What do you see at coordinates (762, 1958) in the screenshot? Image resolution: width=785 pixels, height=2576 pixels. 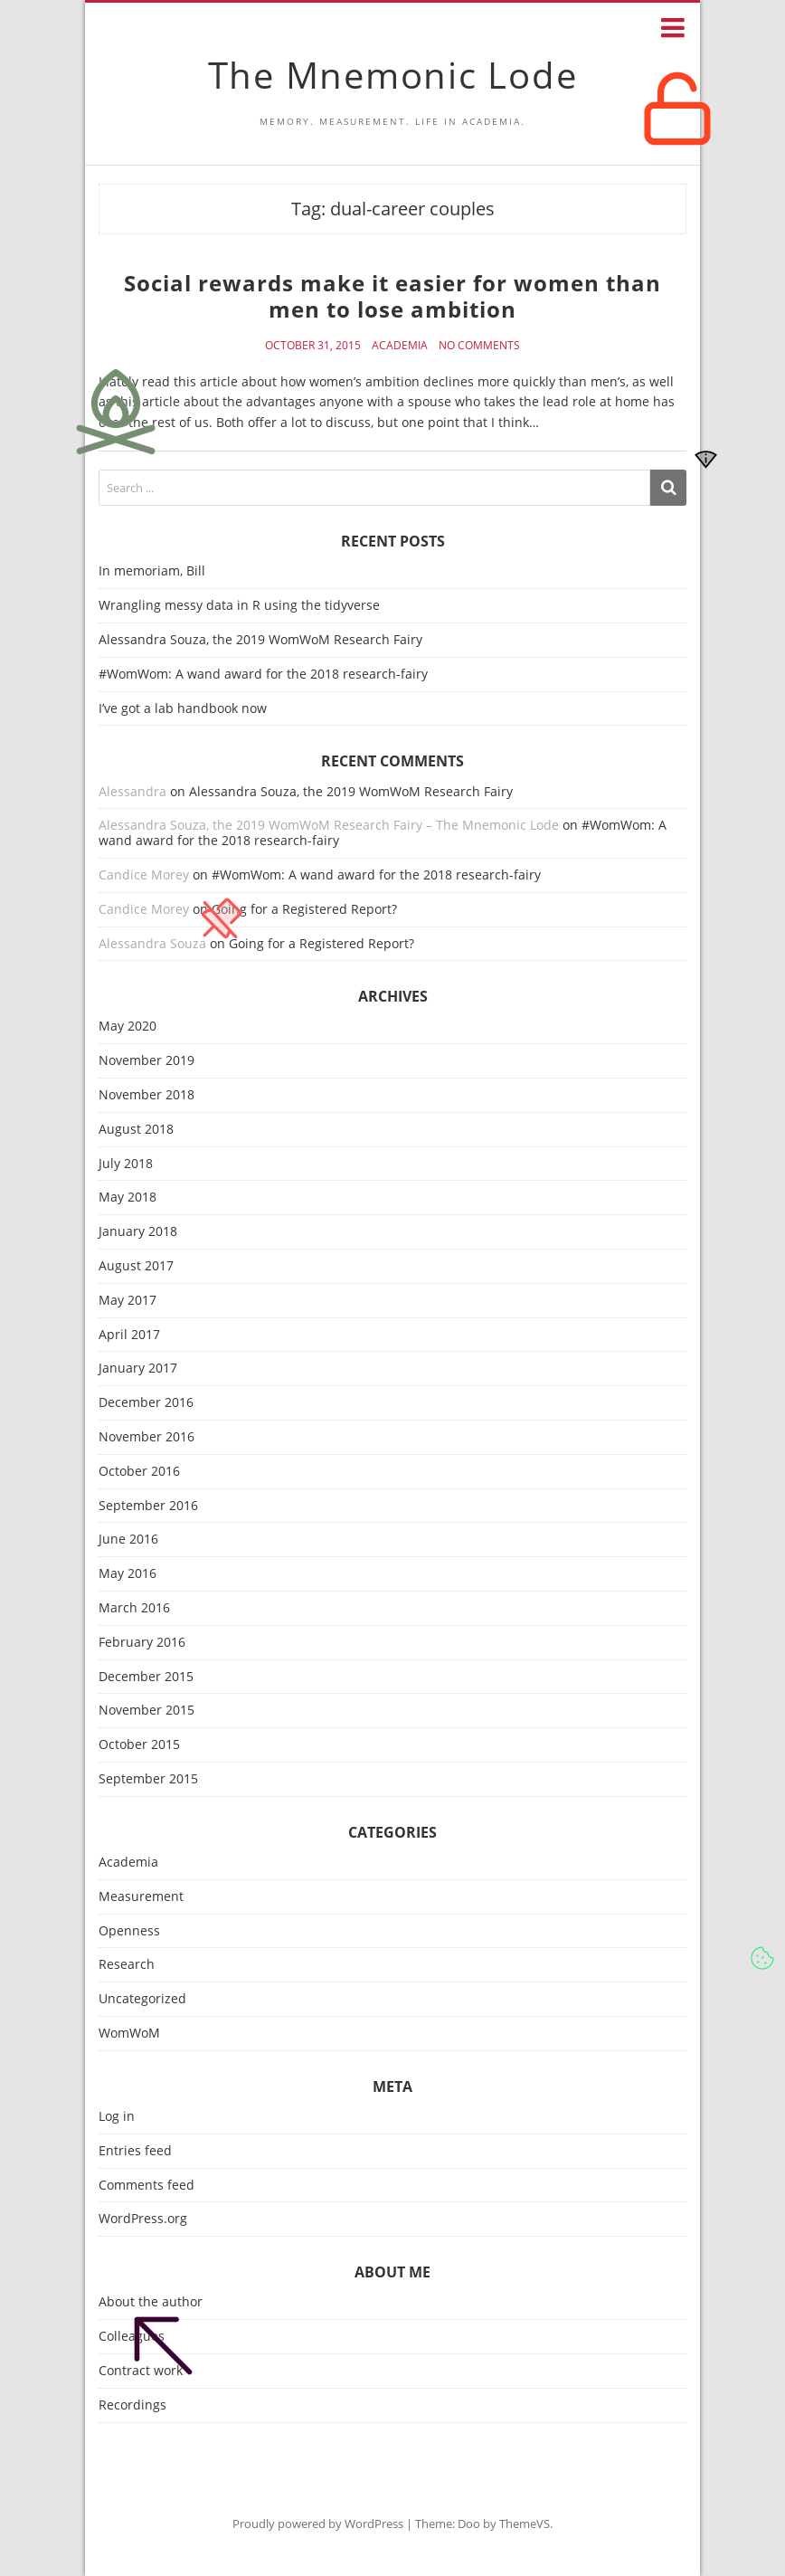 I see `manage cookie preferences and privacy settings` at bounding box center [762, 1958].